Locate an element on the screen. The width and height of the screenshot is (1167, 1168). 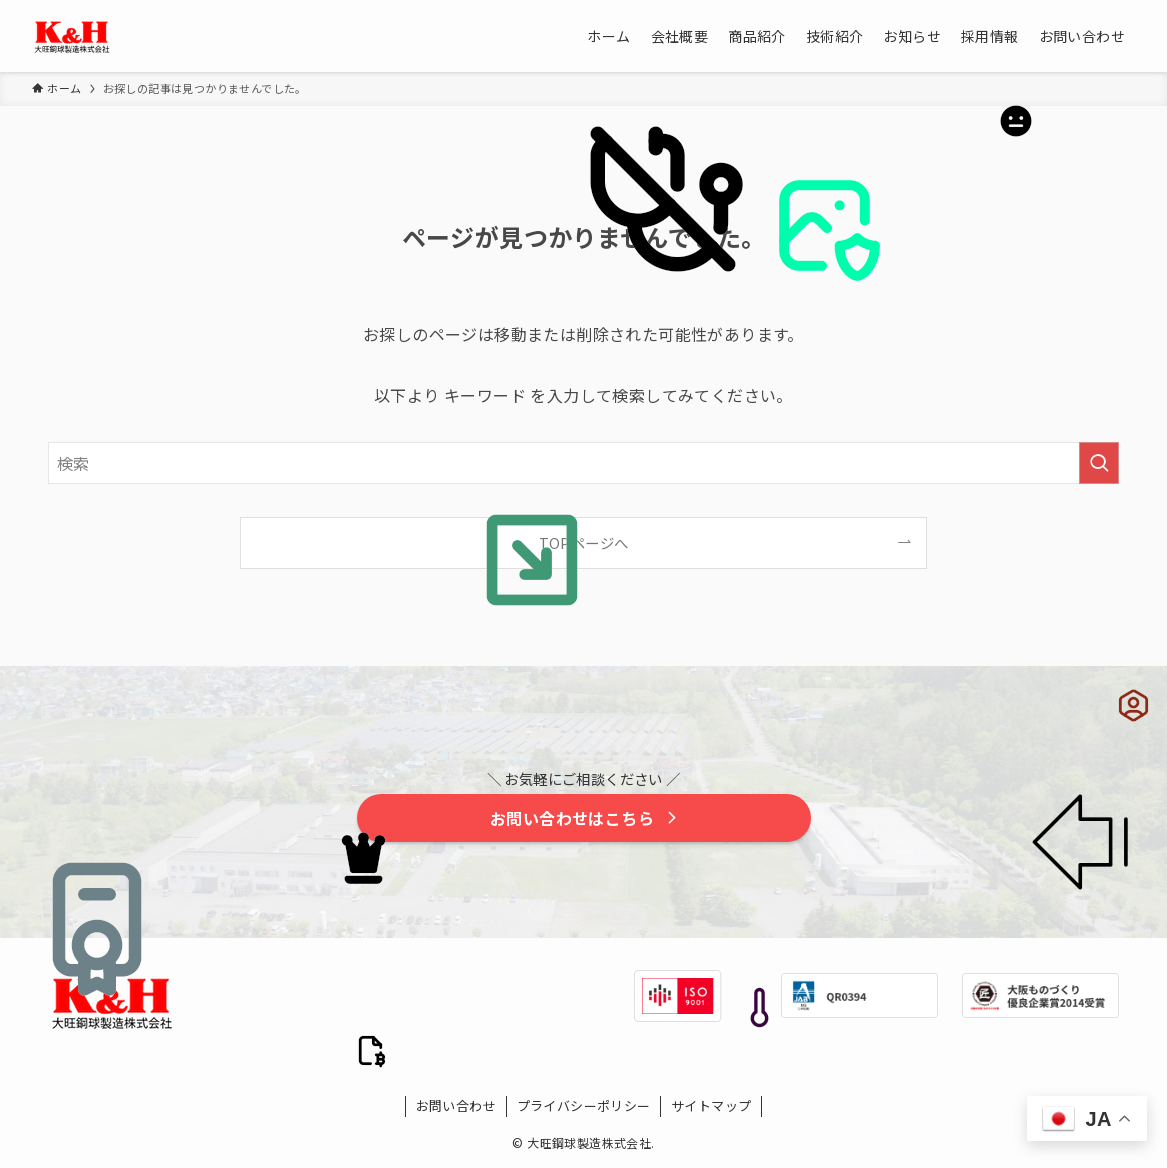
view bitcoin-related document is located at coordinates (370, 1050).